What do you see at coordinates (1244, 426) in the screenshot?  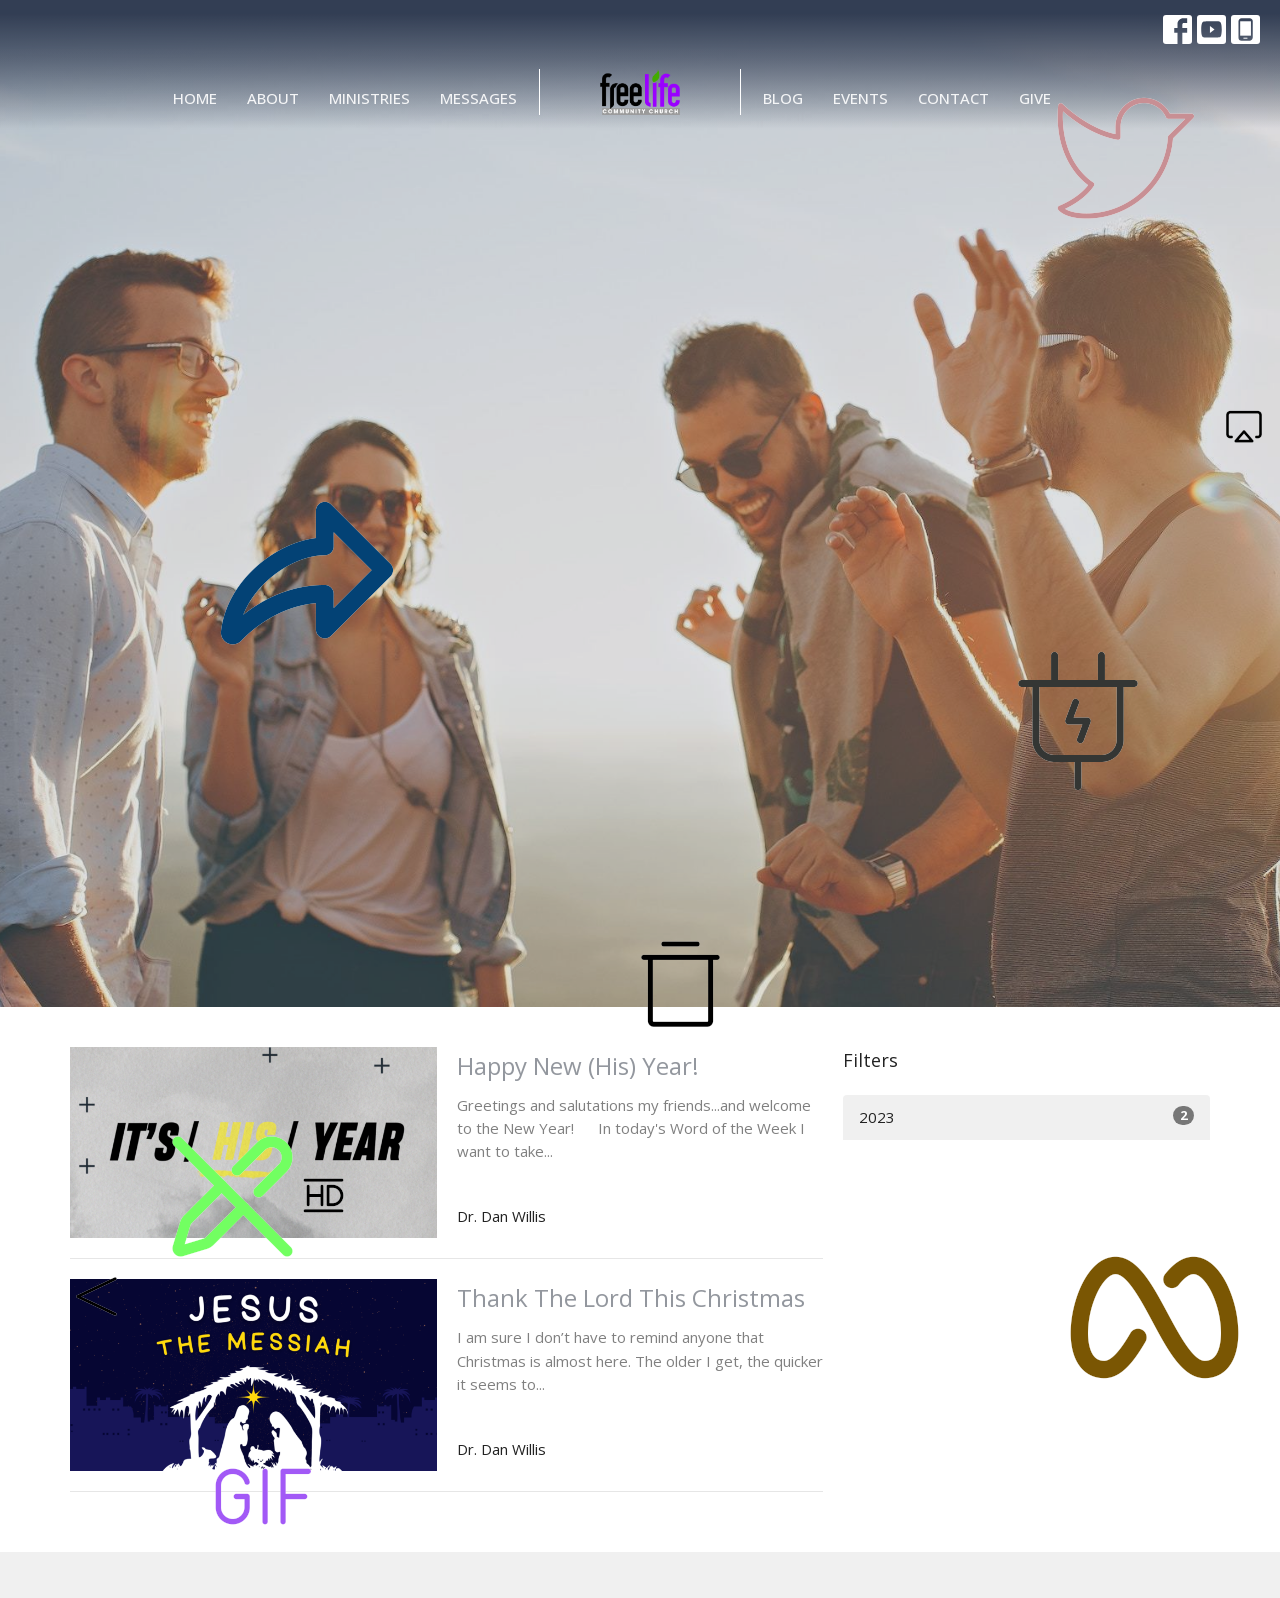 I see `stream content to an external display via airplay` at bounding box center [1244, 426].